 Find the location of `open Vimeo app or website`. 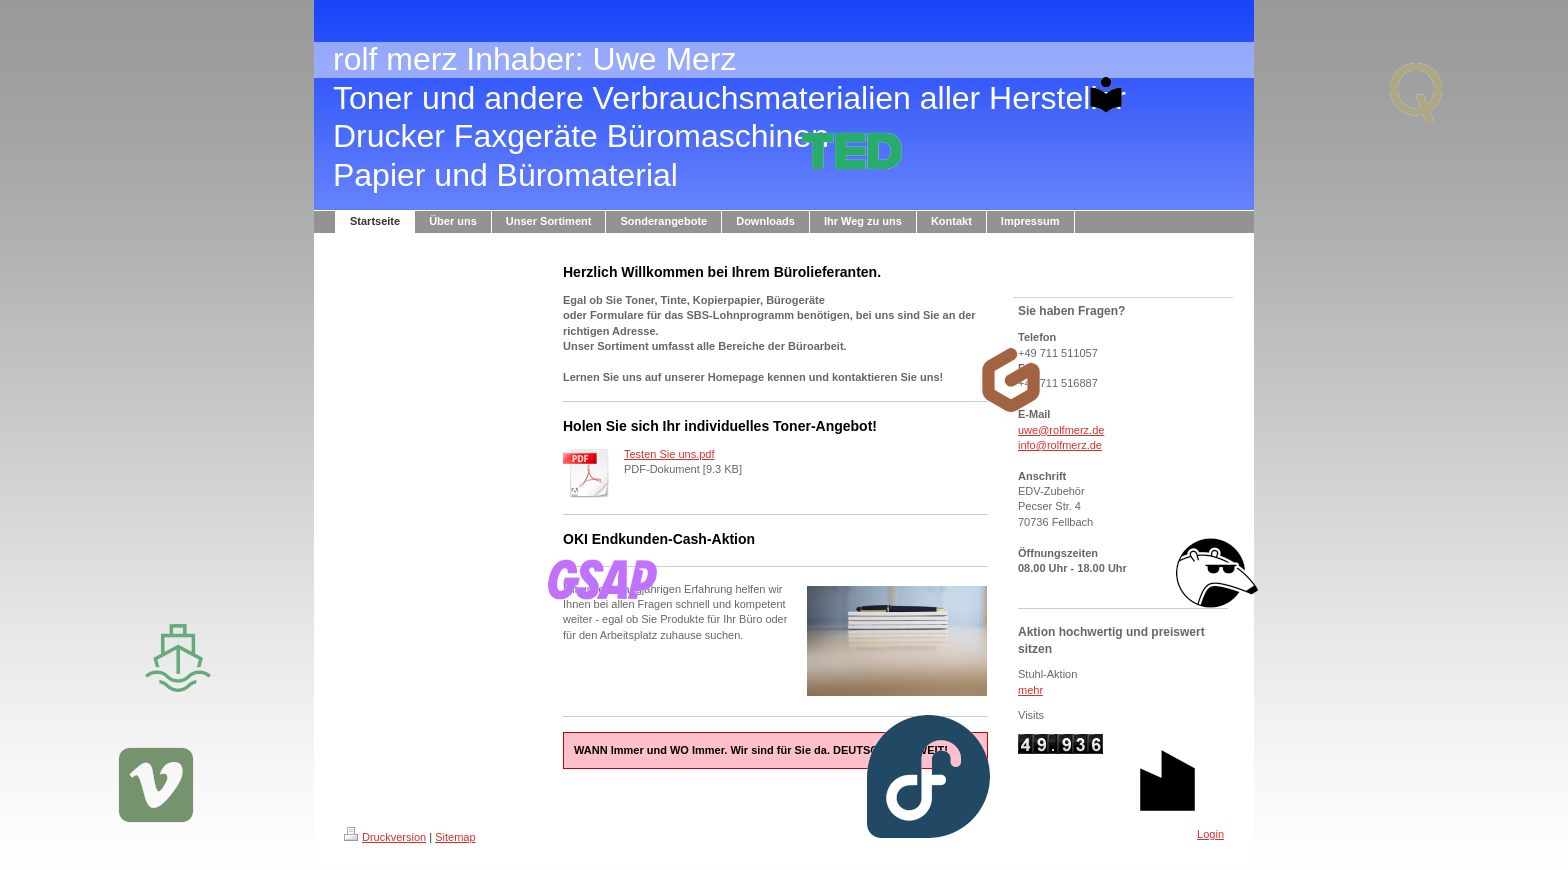

open Vimeo app or website is located at coordinates (156, 785).